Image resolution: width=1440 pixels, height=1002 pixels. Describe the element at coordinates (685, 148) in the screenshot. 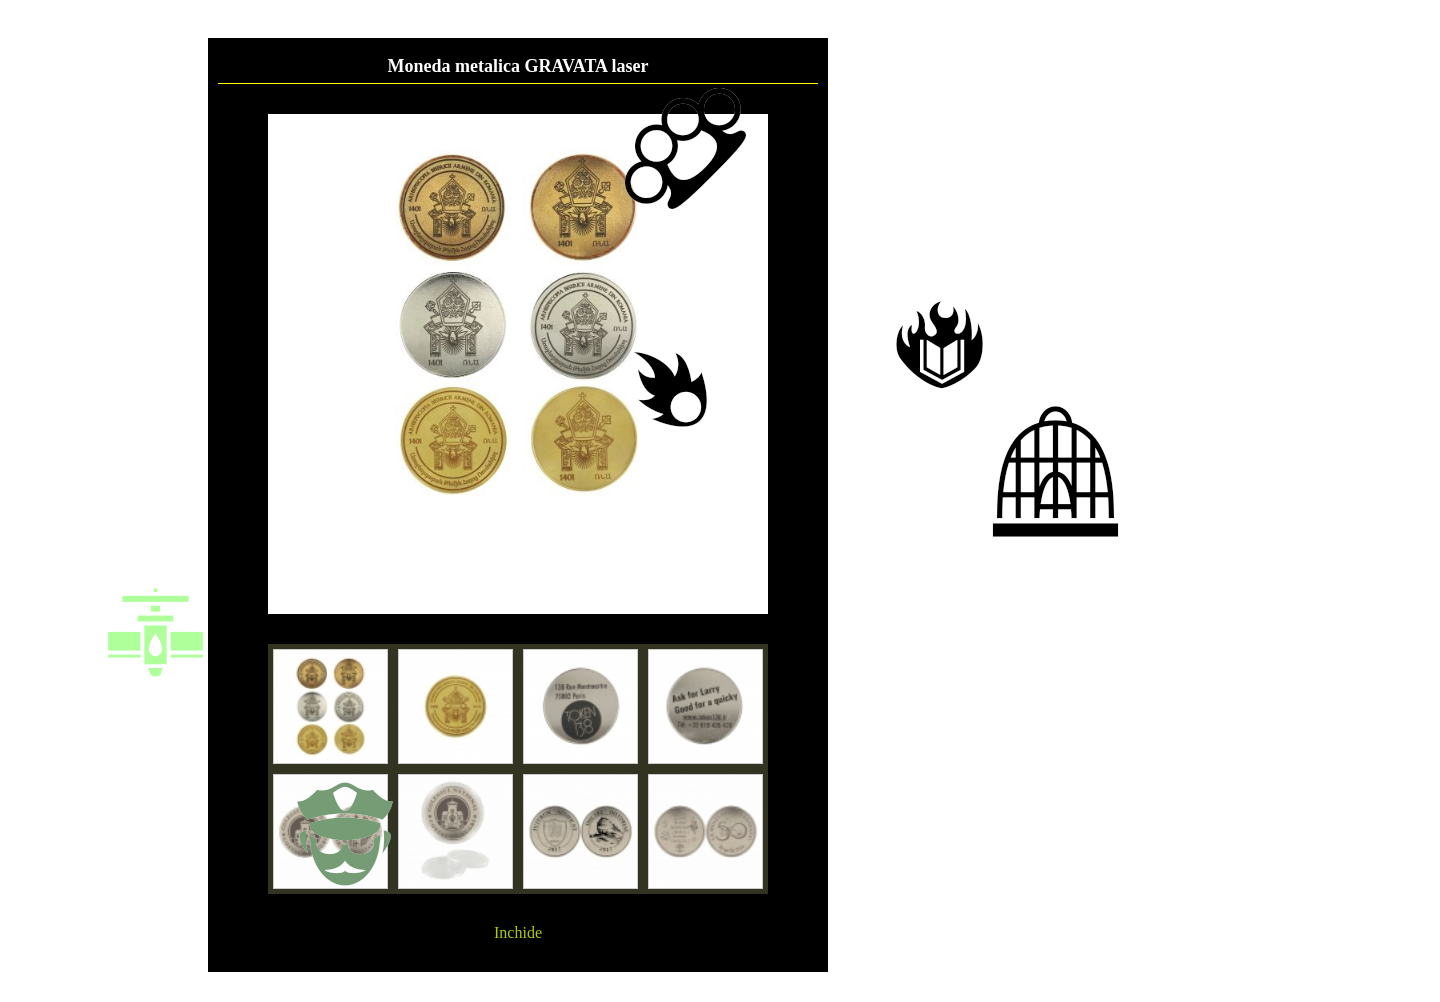

I see `equip brass knuckles weapon` at that location.